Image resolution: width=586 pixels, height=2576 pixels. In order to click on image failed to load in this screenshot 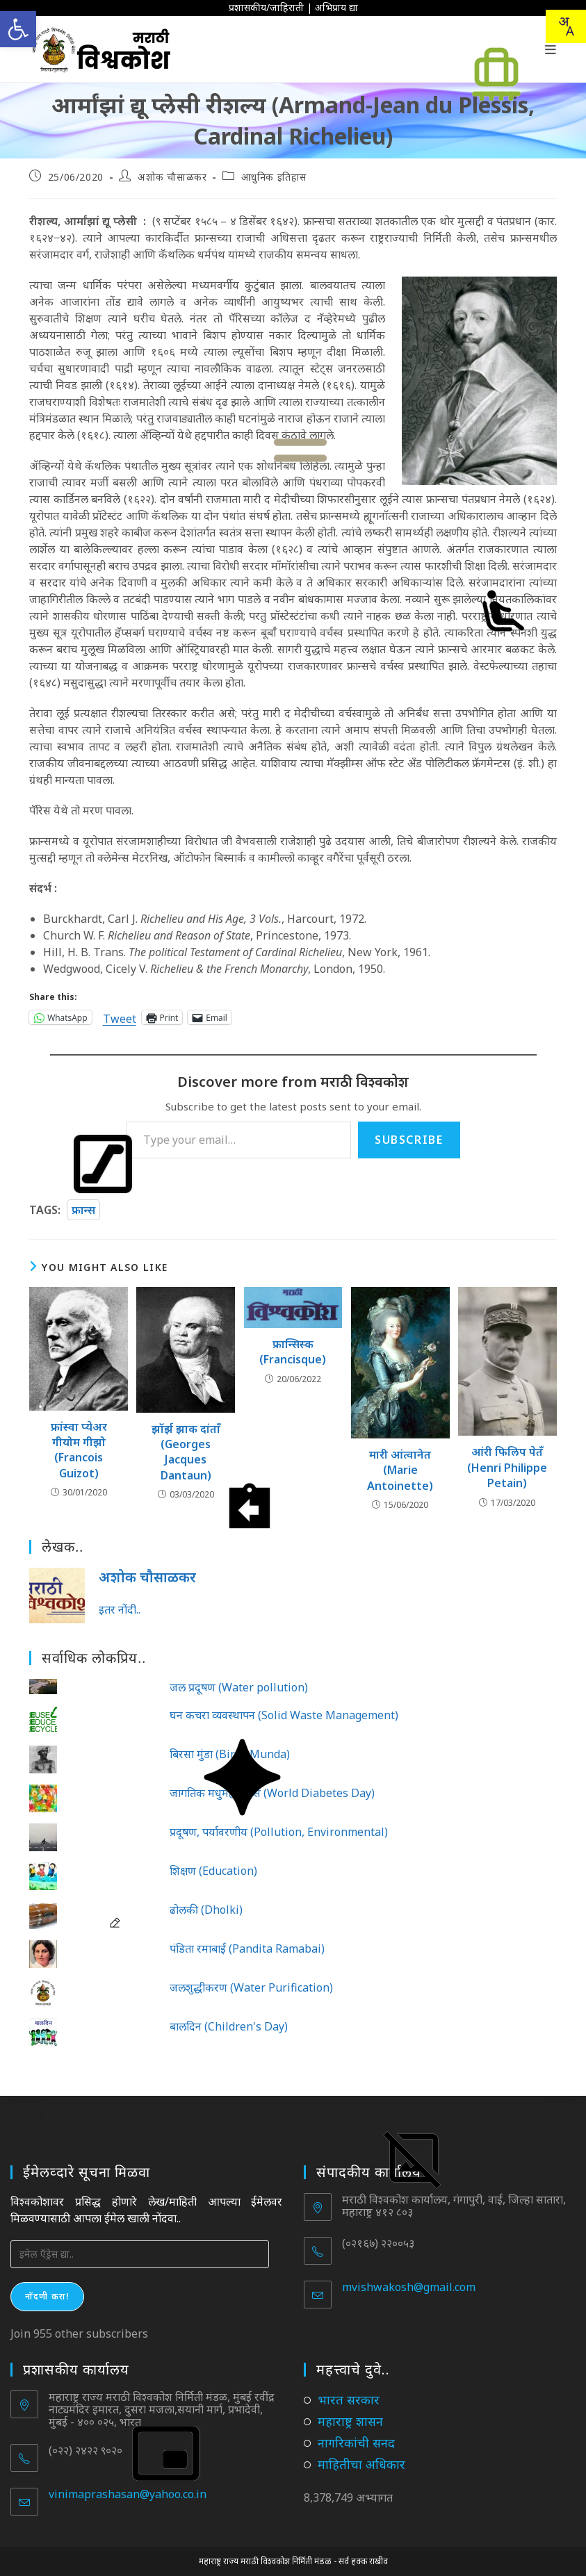, I will do `click(414, 2158)`.